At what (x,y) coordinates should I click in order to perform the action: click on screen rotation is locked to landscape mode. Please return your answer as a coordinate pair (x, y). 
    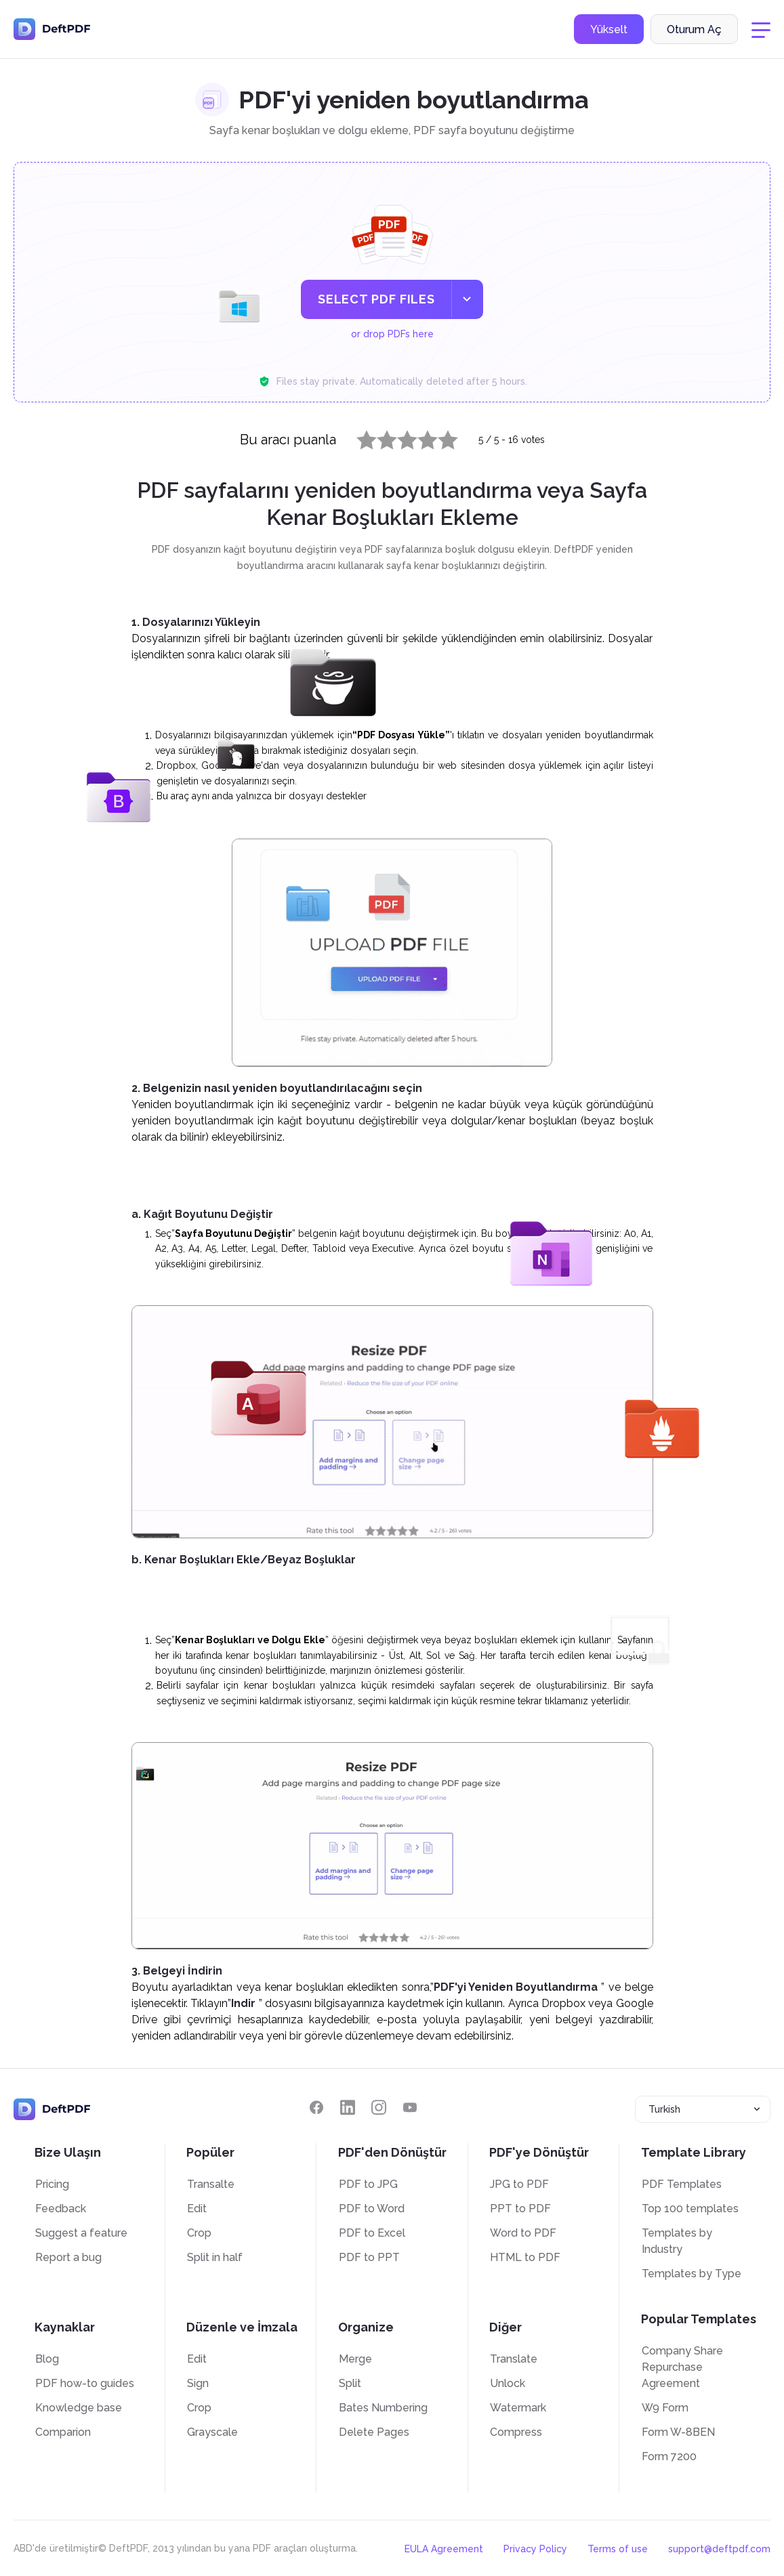
    Looking at the image, I should click on (640, 1640).